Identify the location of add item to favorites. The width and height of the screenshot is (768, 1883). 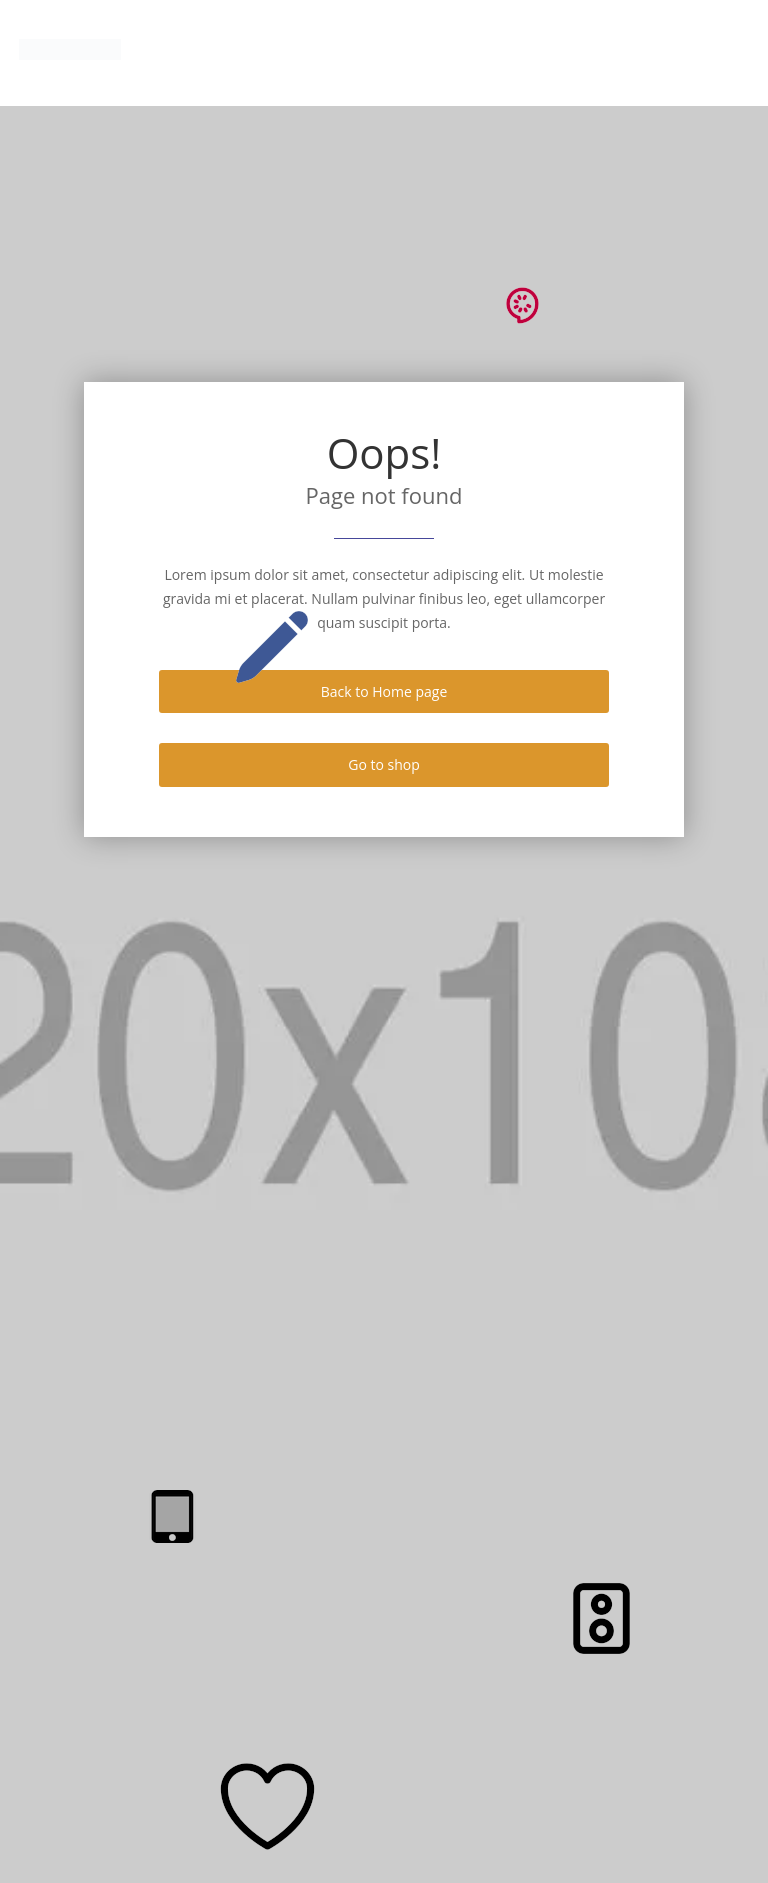
(267, 1806).